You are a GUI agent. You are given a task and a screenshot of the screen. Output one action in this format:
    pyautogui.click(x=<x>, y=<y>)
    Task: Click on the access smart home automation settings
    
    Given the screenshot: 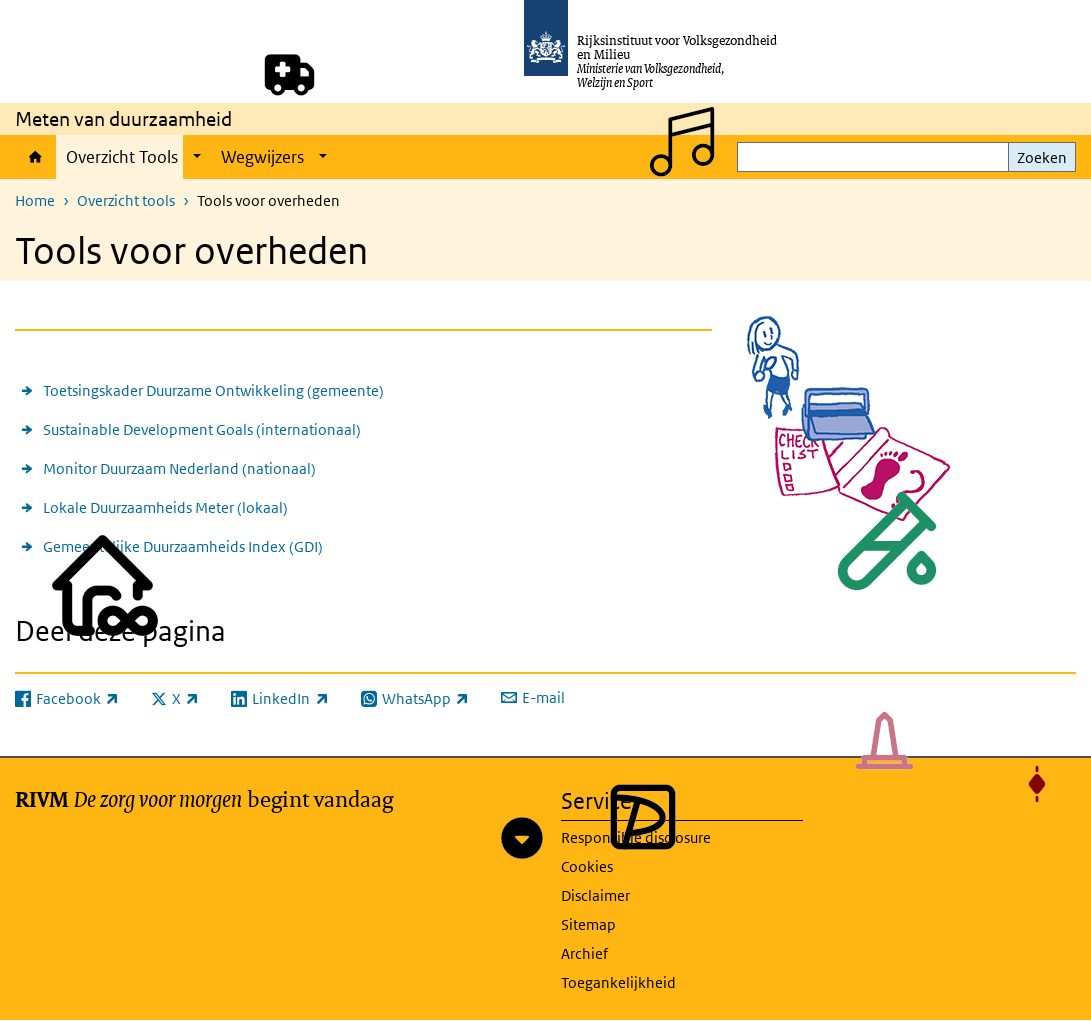 What is the action you would take?
    pyautogui.click(x=102, y=585)
    